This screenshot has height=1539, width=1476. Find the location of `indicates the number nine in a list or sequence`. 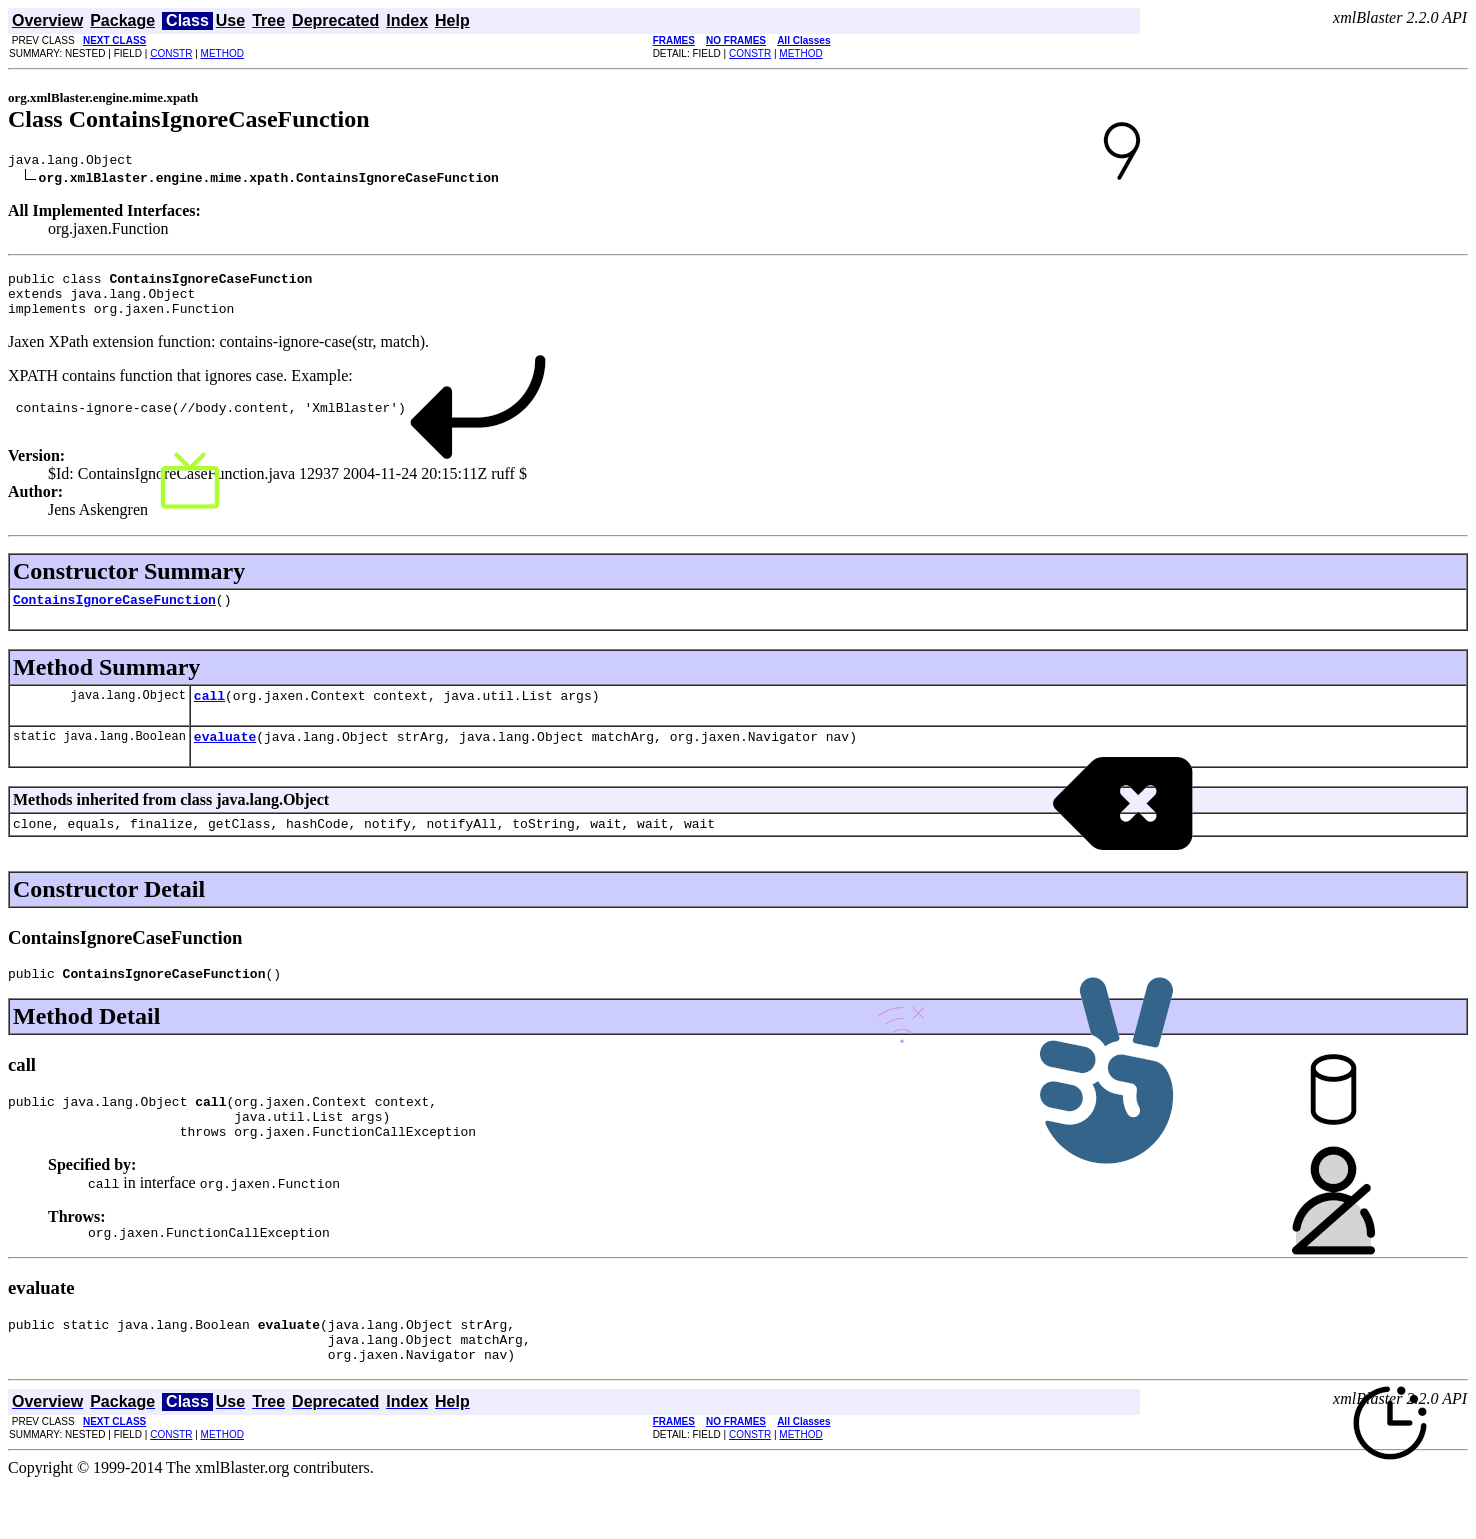

indicates the number nine in a list or sequence is located at coordinates (1122, 151).